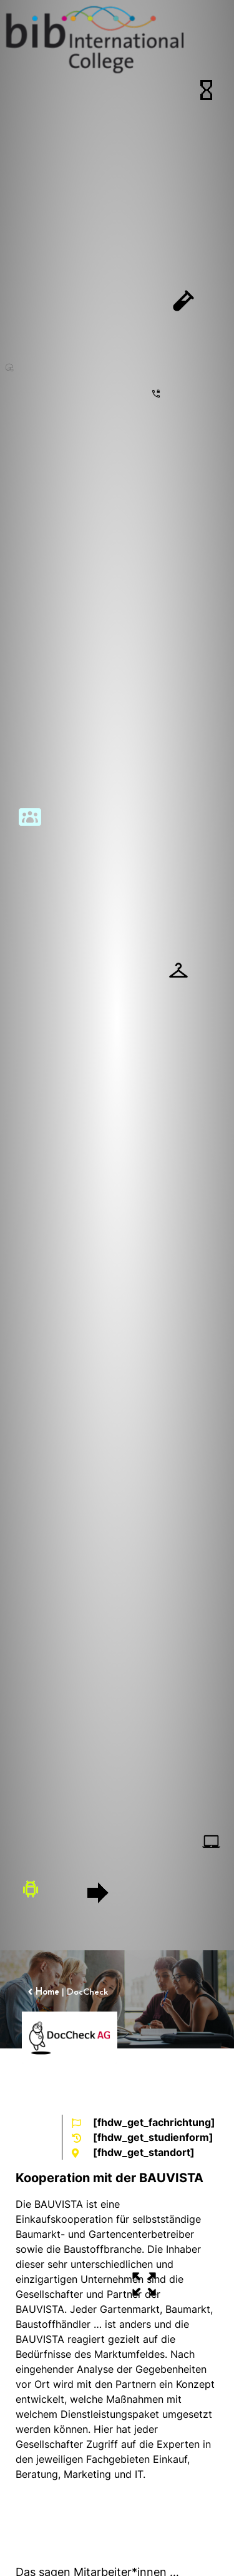  I want to click on forward an email or message, so click(98, 1893).